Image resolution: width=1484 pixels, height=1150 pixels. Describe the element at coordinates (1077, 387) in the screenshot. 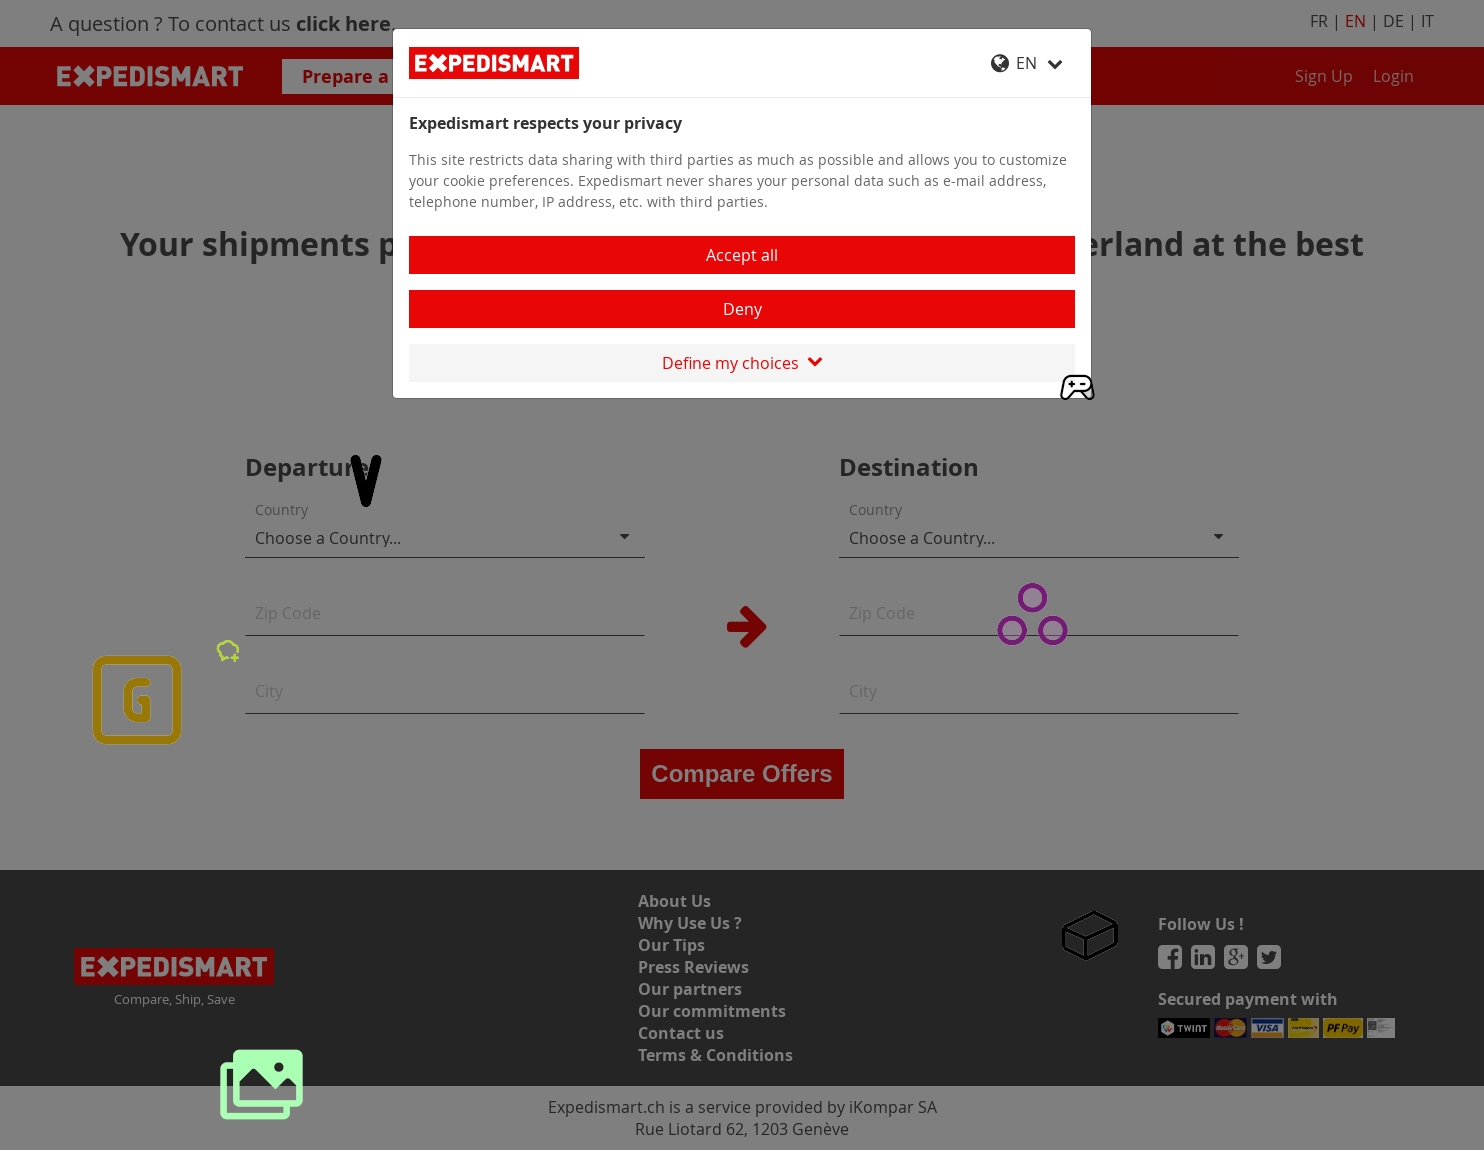

I see `access games or gaming section` at that location.